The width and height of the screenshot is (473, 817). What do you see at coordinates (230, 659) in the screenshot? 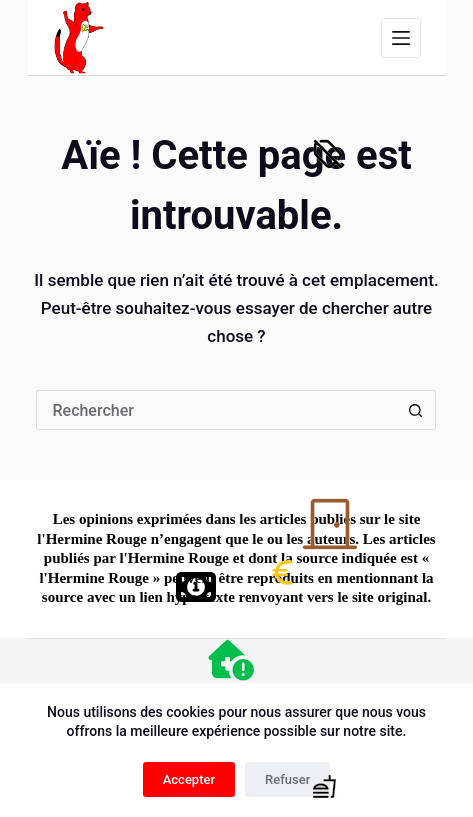
I see `home healthcare alert or urgent medical notice` at bounding box center [230, 659].